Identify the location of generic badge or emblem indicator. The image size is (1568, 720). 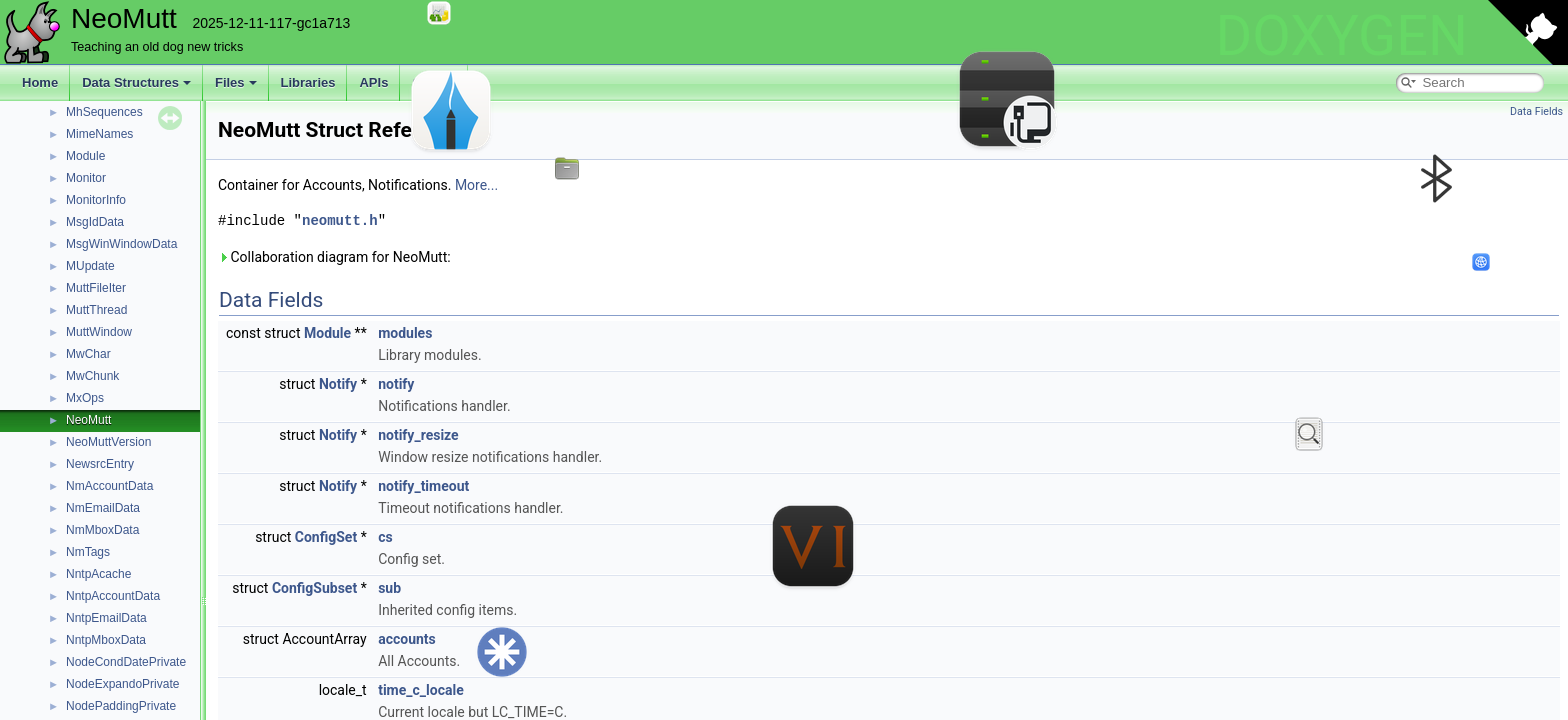
(502, 652).